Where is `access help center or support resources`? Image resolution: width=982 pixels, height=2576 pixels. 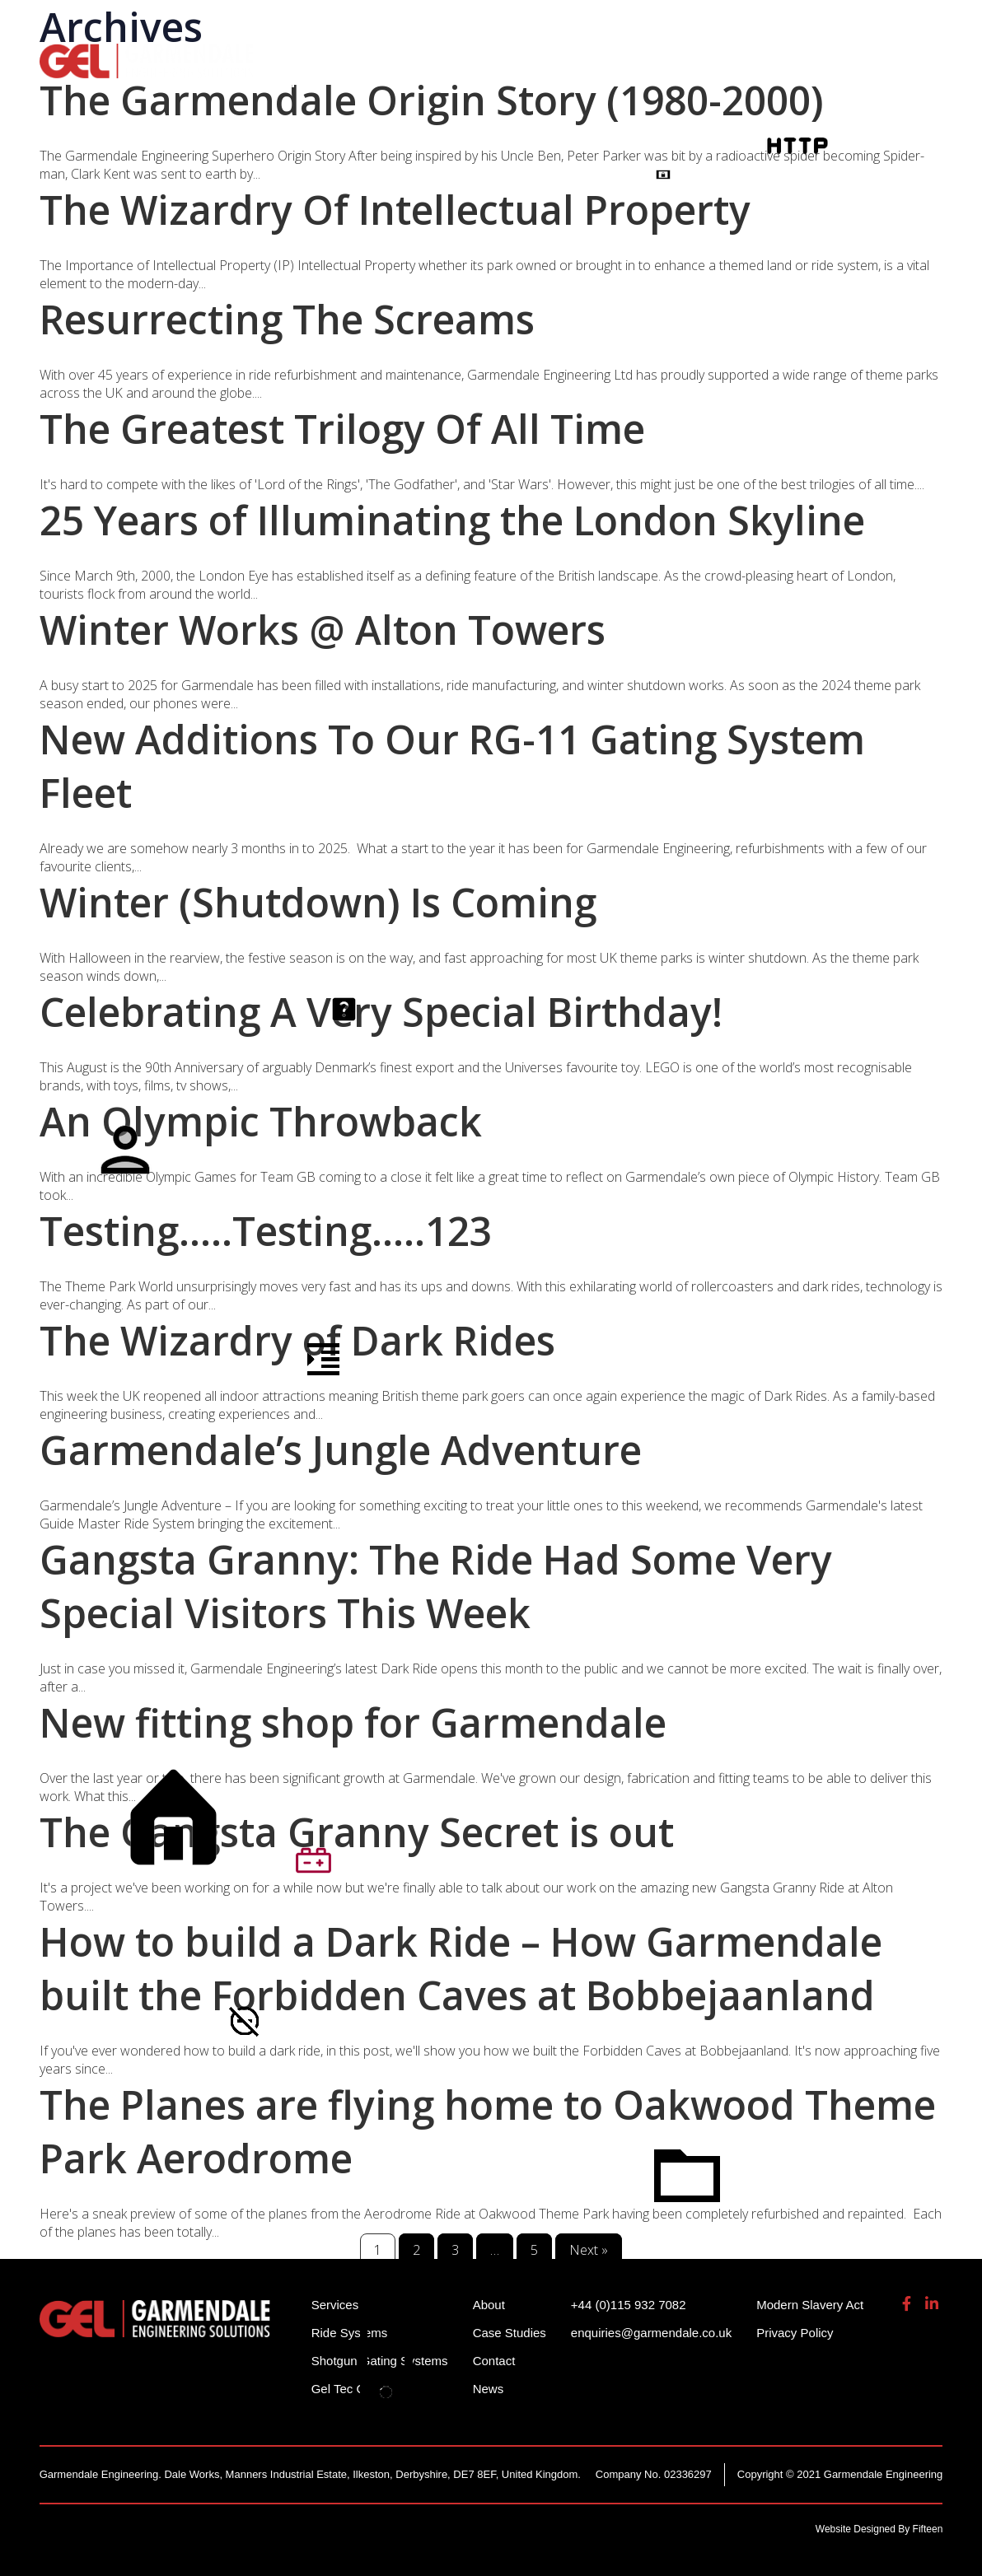
access help center or support resources is located at coordinates (344, 1009).